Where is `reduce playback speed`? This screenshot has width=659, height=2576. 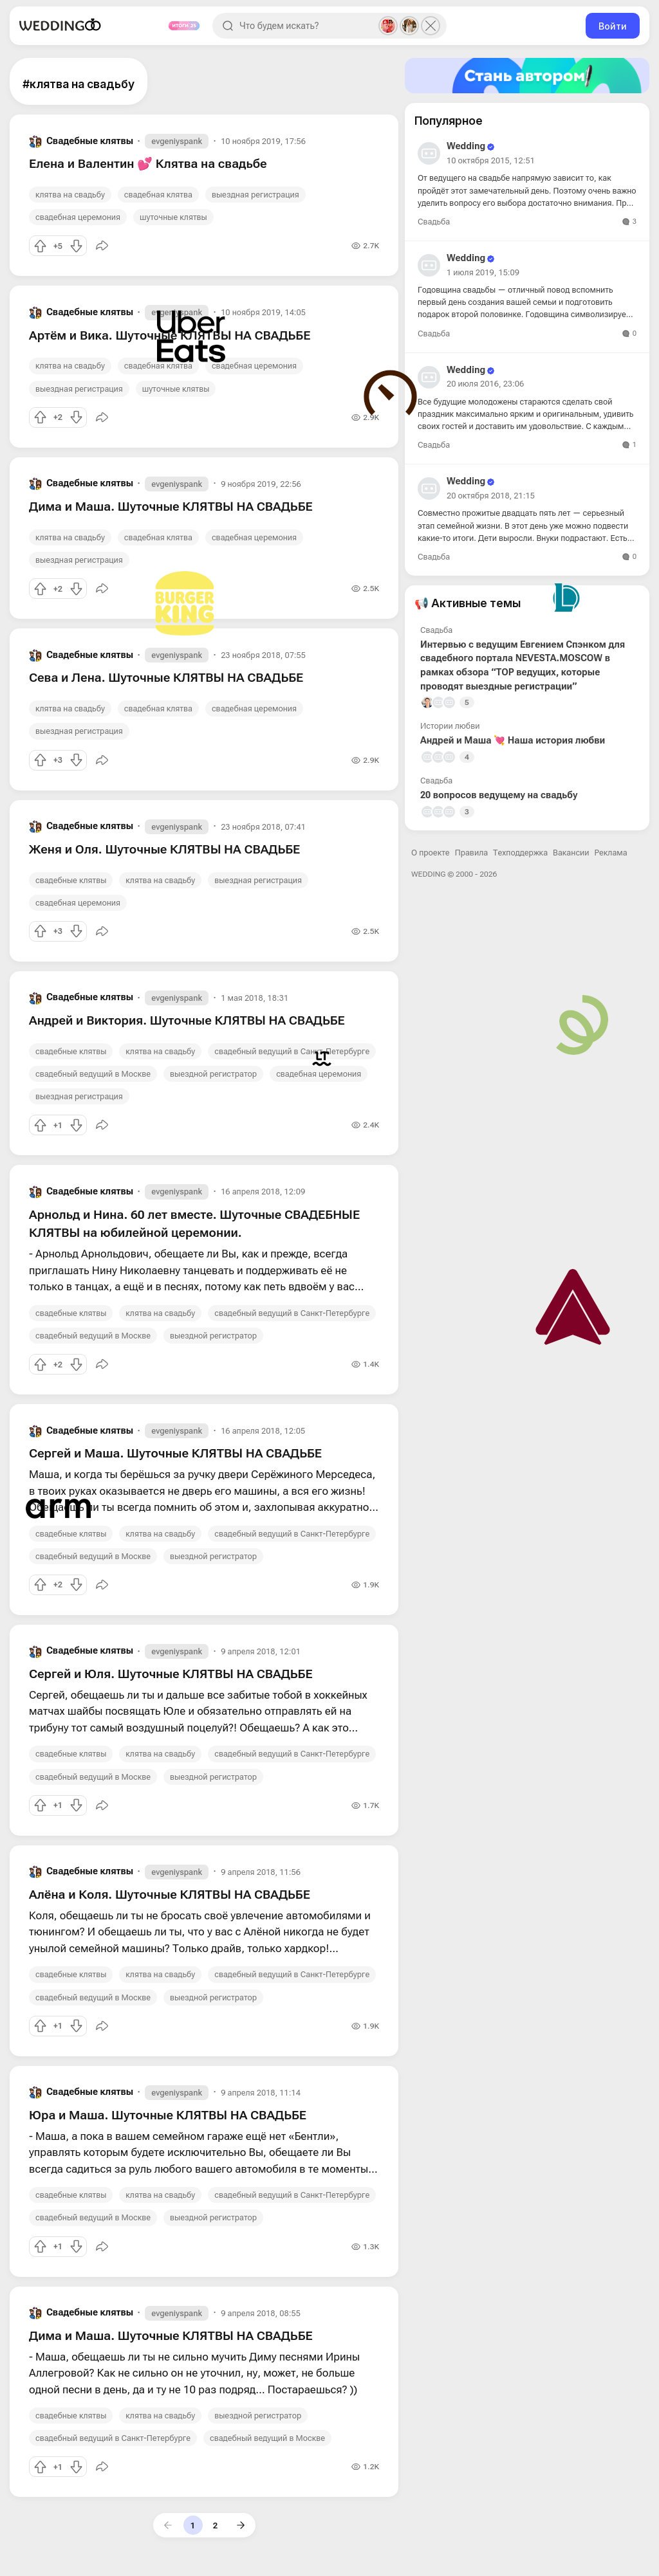 reduce playback speed is located at coordinates (390, 394).